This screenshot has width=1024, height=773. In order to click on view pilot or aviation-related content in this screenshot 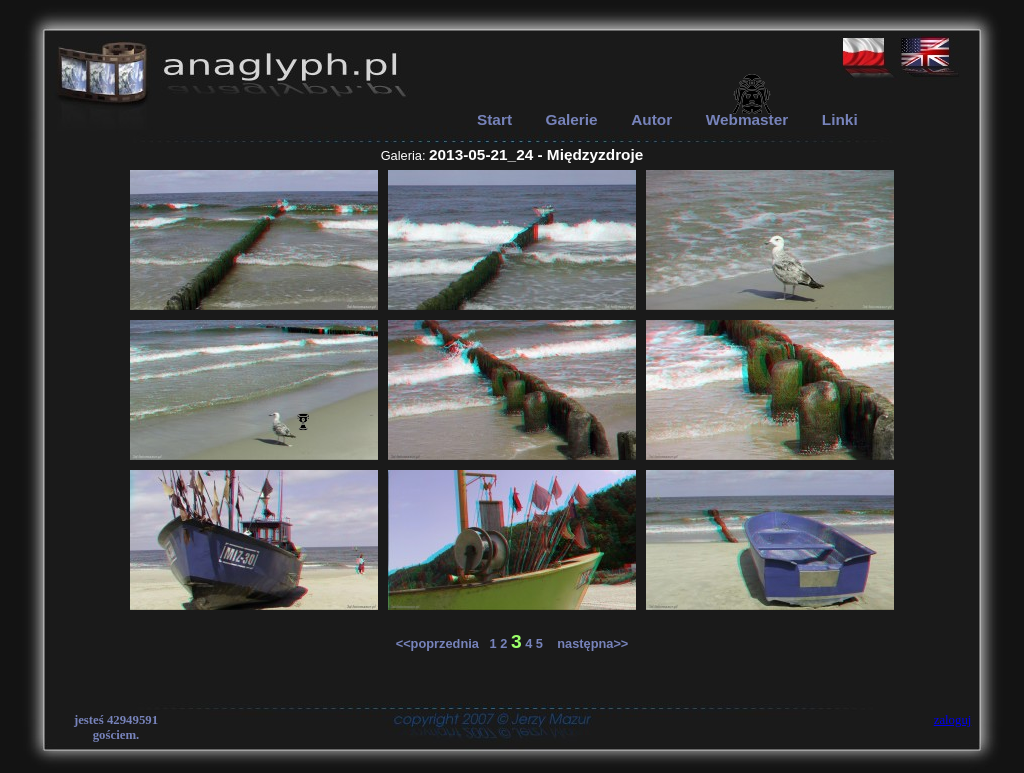, I will do `click(752, 94)`.